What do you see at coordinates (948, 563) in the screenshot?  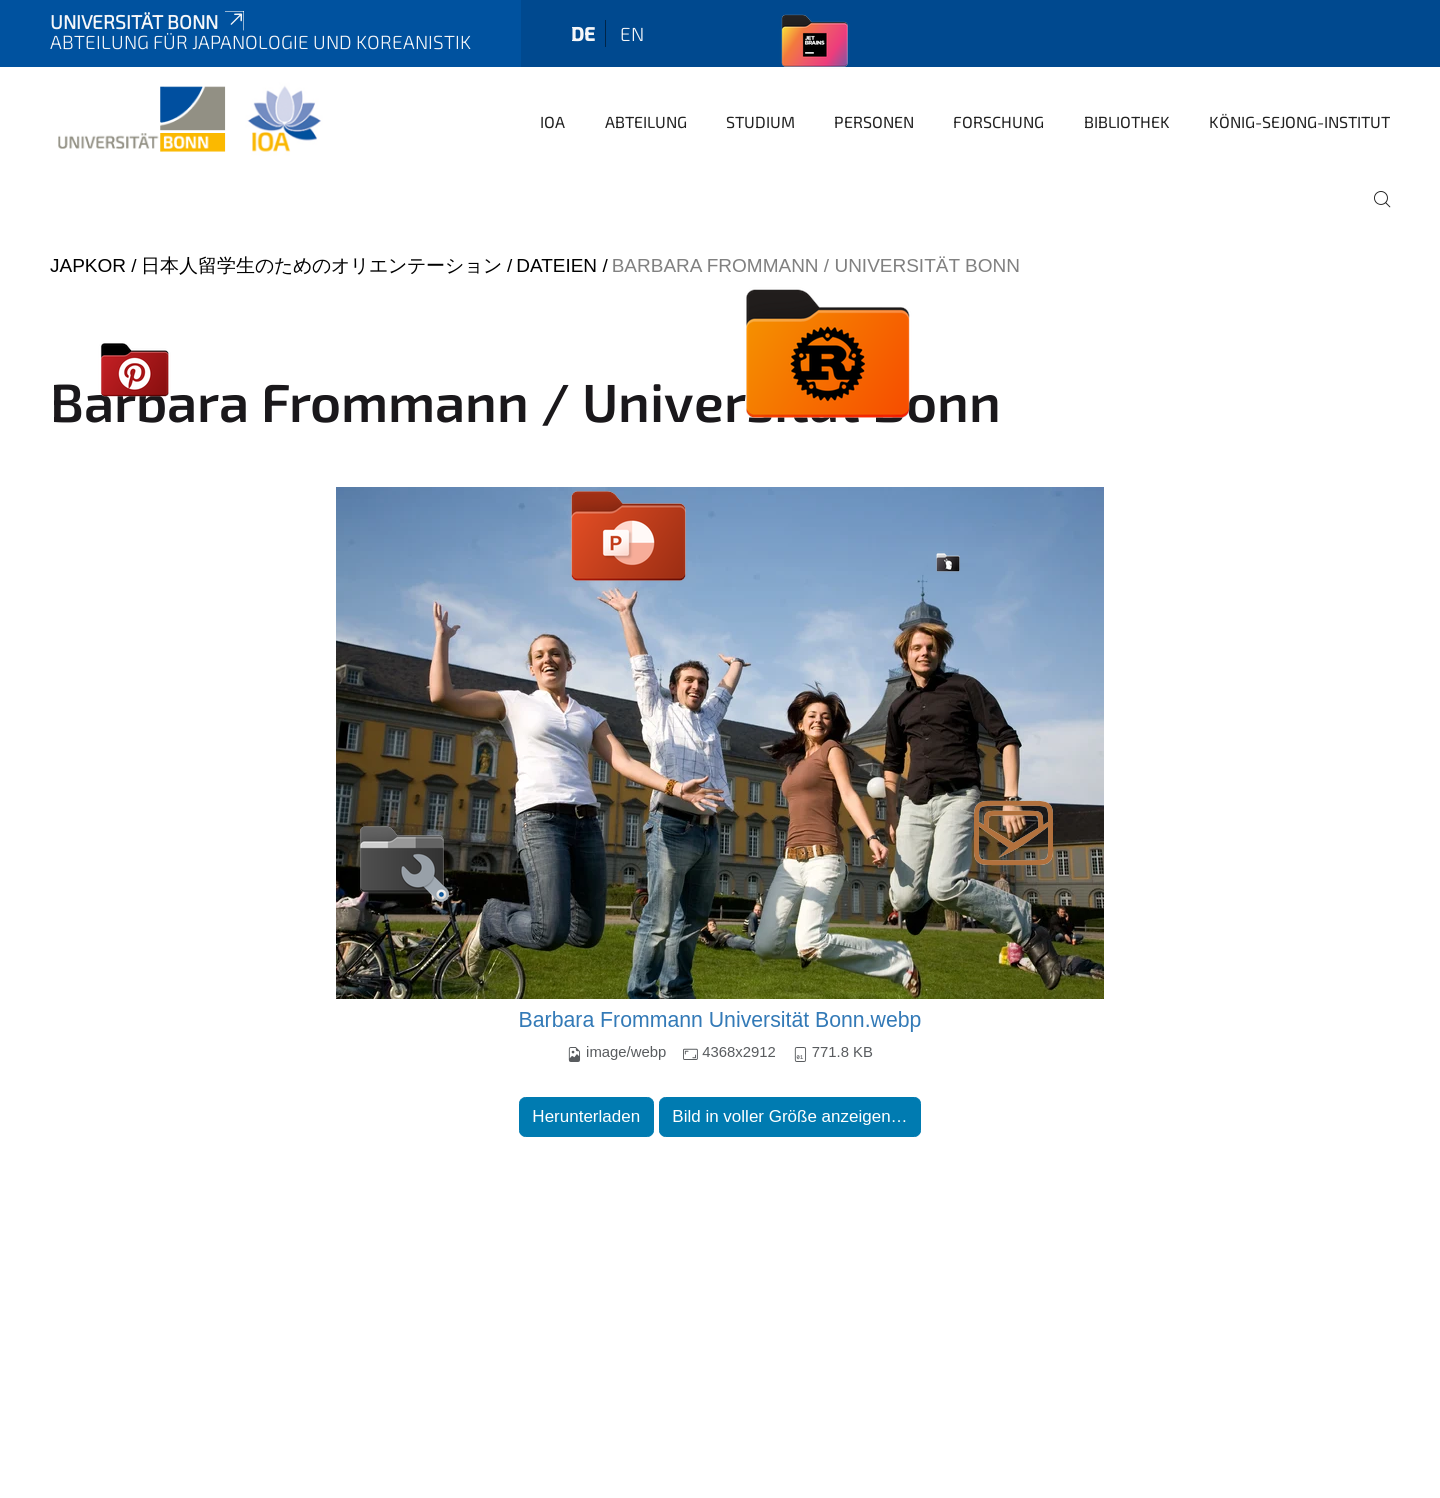 I see `folder containing Plan 9 operating system files` at bounding box center [948, 563].